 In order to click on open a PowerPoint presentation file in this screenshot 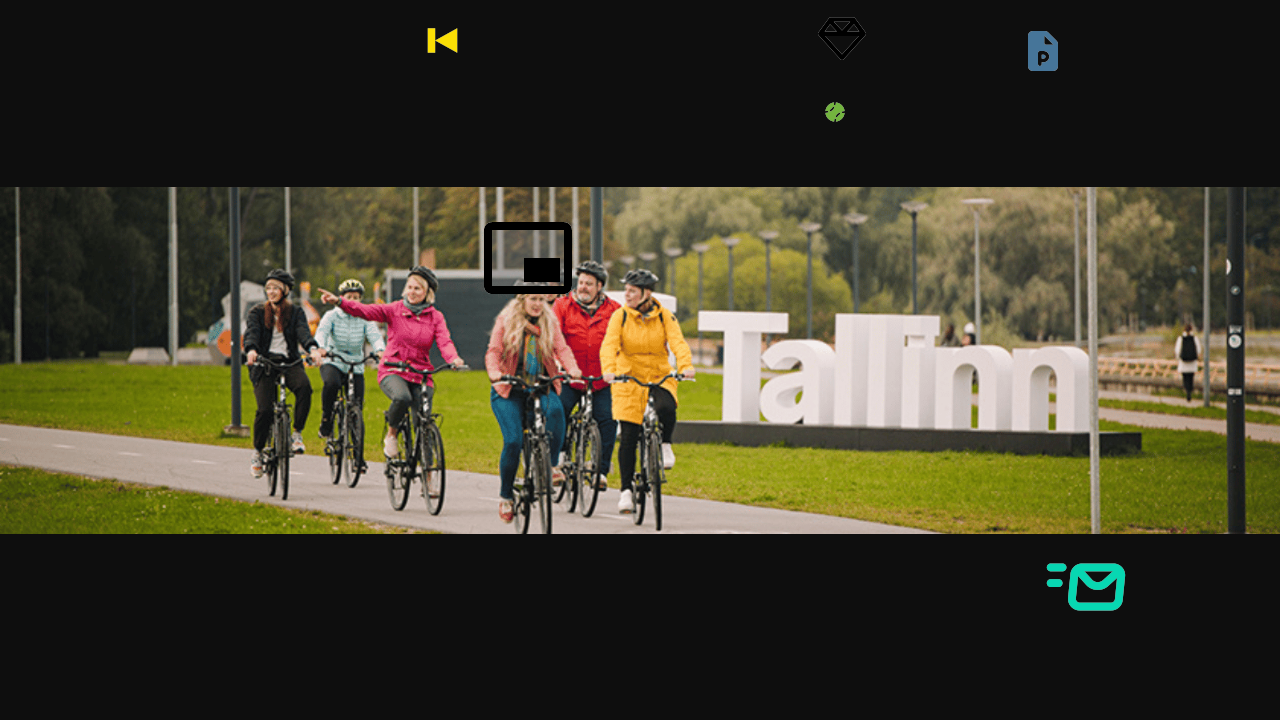, I will do `click(1043, 51)`.